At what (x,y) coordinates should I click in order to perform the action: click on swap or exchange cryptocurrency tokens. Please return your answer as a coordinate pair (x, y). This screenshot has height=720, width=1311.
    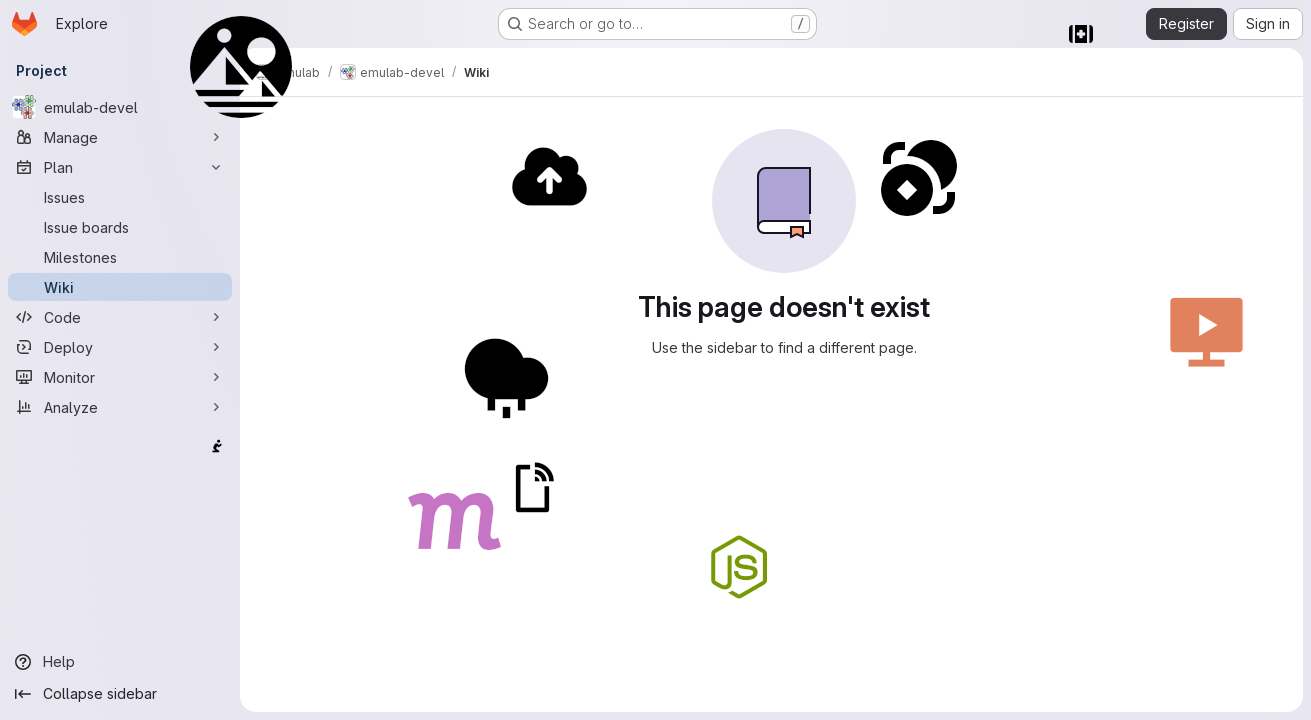
    Looking at the image, I should click on (919, 178).